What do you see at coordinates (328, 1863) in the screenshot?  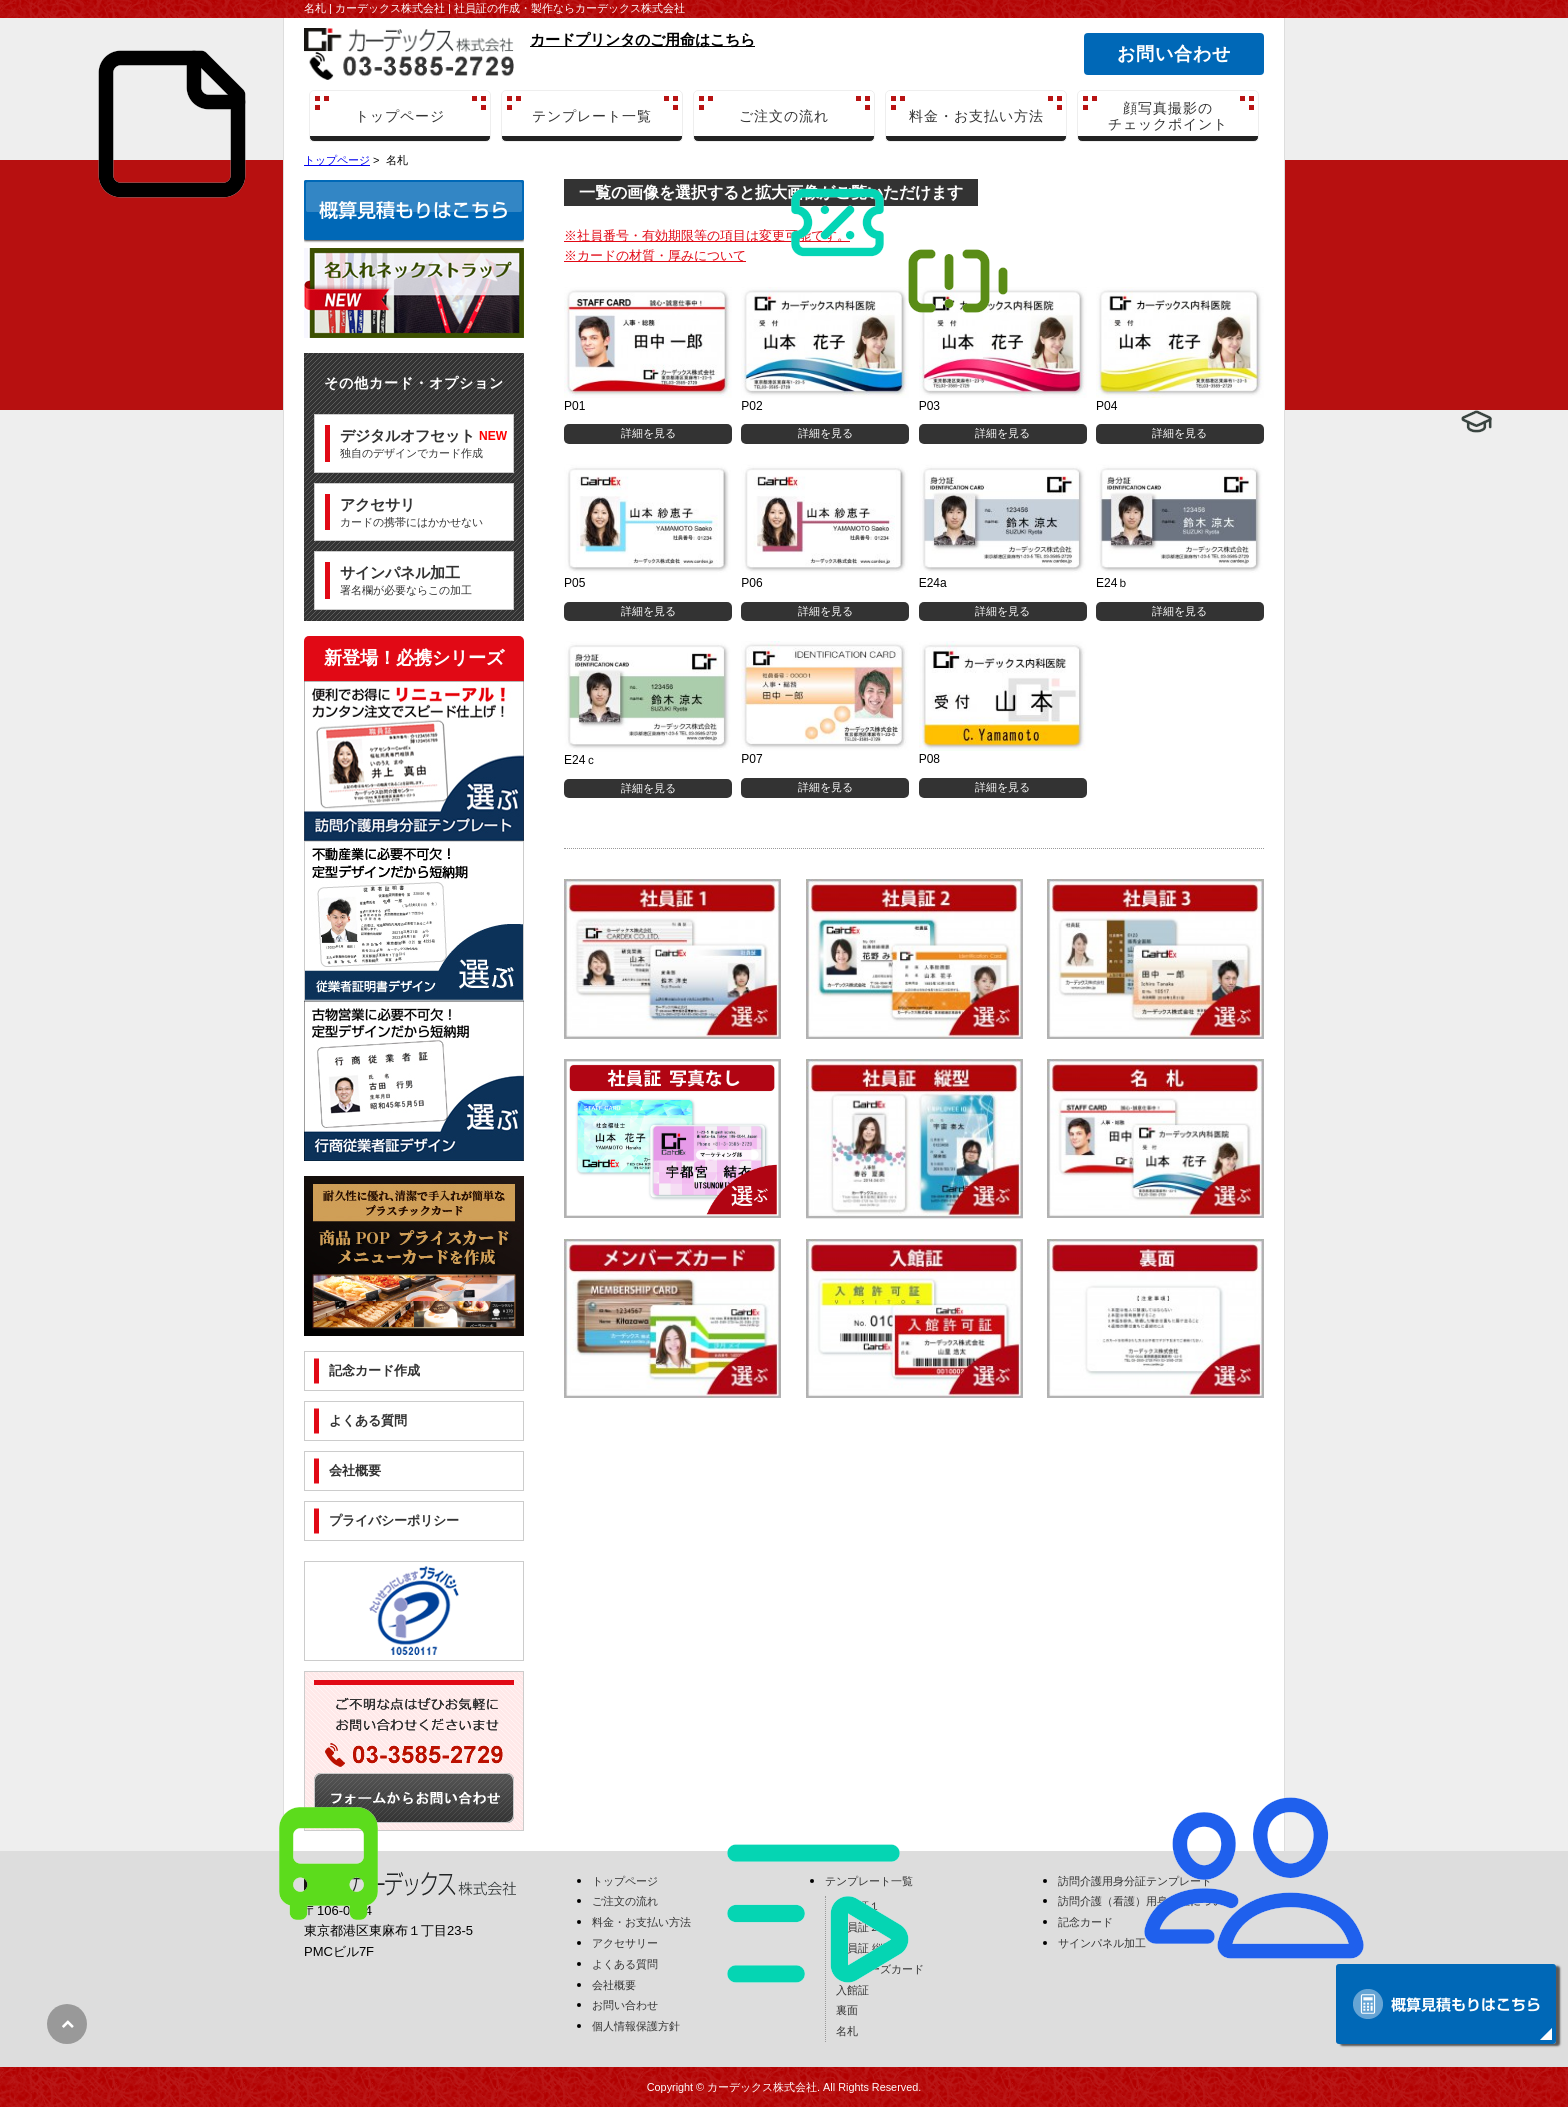 I see `view bus routes or schedules` at bounding box center [328, 1863].